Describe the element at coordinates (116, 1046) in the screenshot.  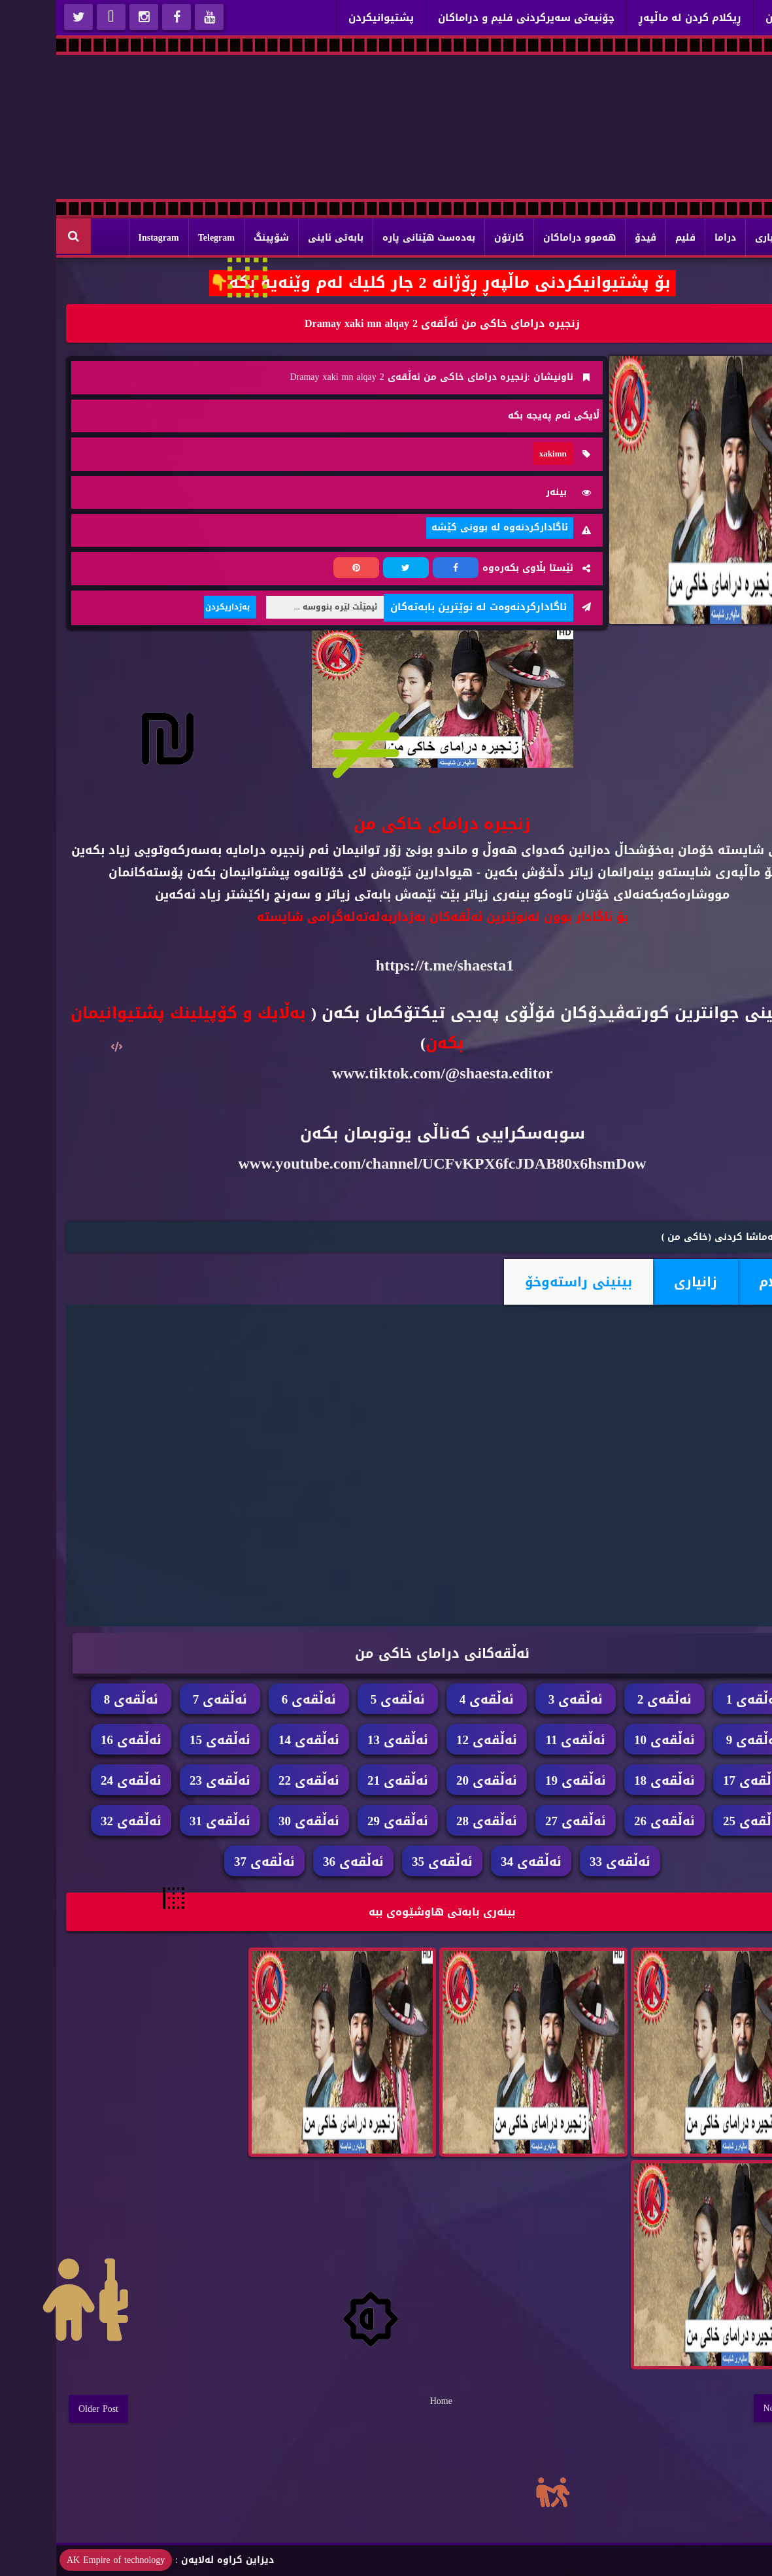
I see `view or edit source code` at that location.